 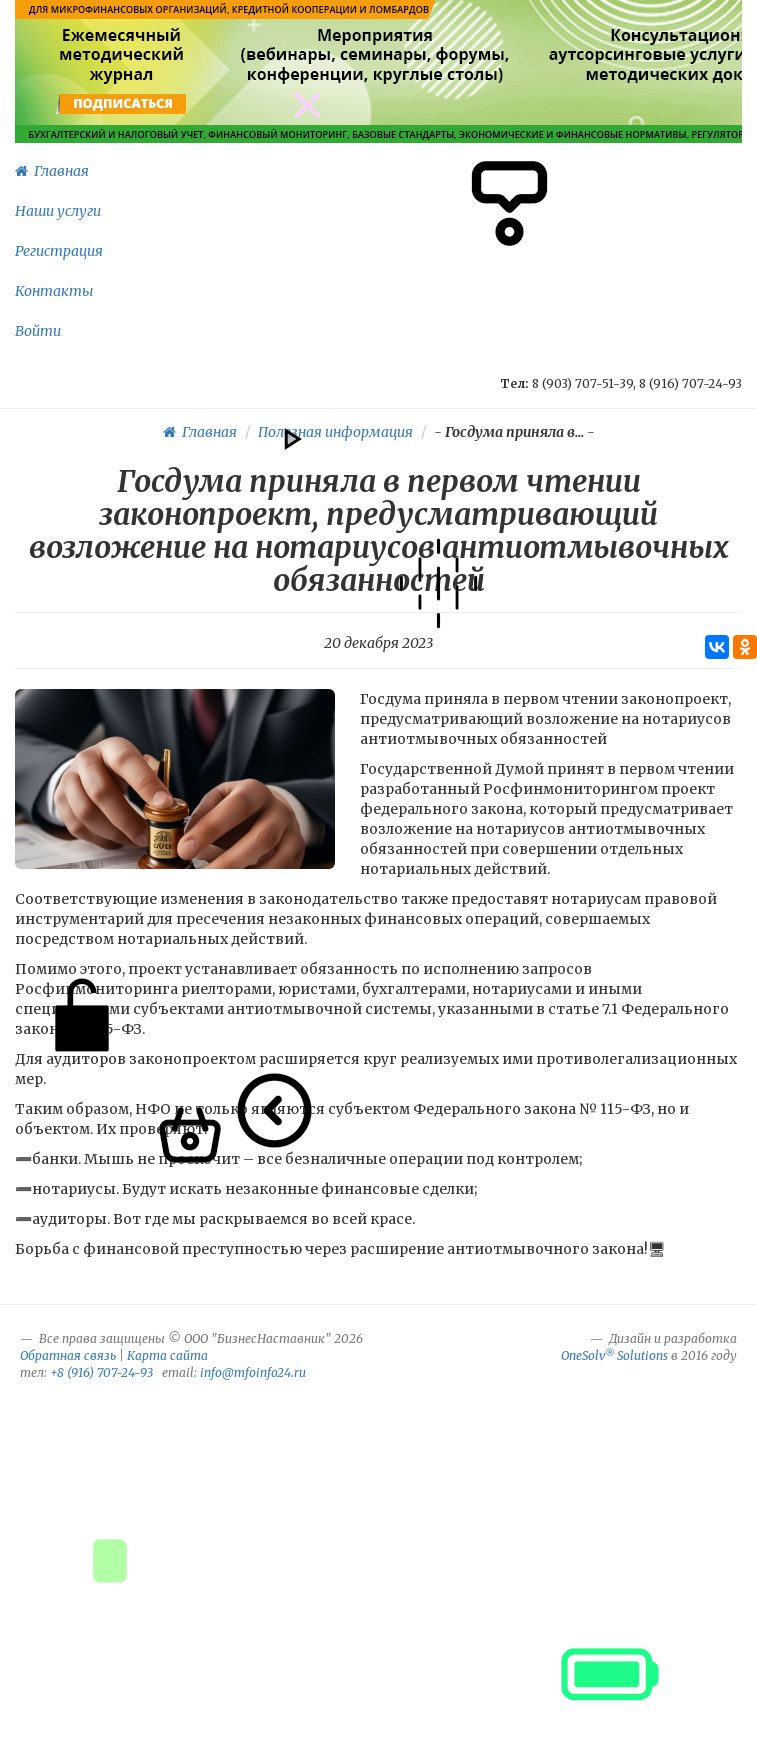 What do you see at coordinates (307, 105) in the screenshot?
I see `close or dismiss a dialog` at bounding box center [307, 105].